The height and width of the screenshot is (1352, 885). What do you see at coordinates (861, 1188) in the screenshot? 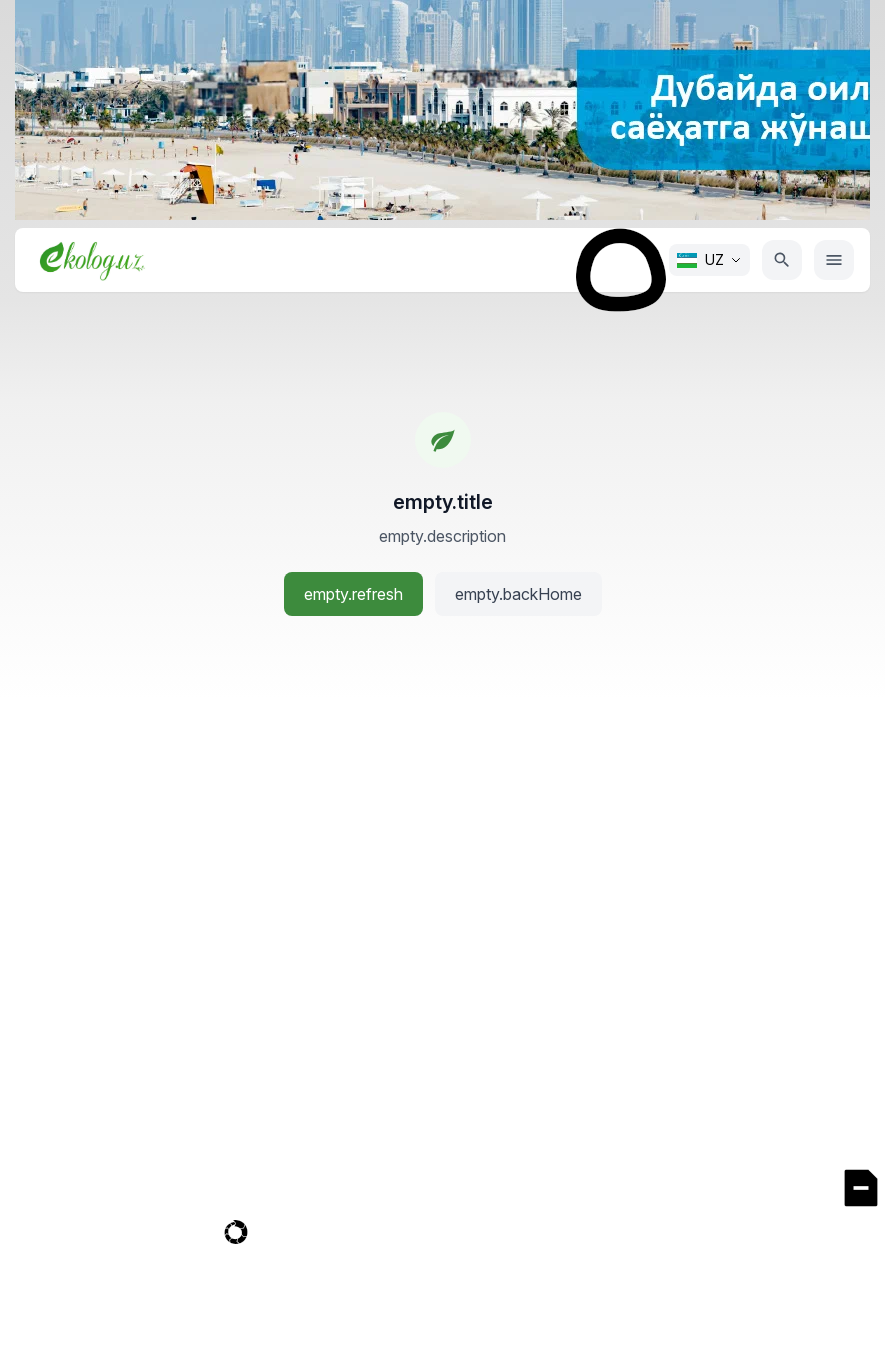
I see `reduce or compress file size` at bounding box center [861, 1188].